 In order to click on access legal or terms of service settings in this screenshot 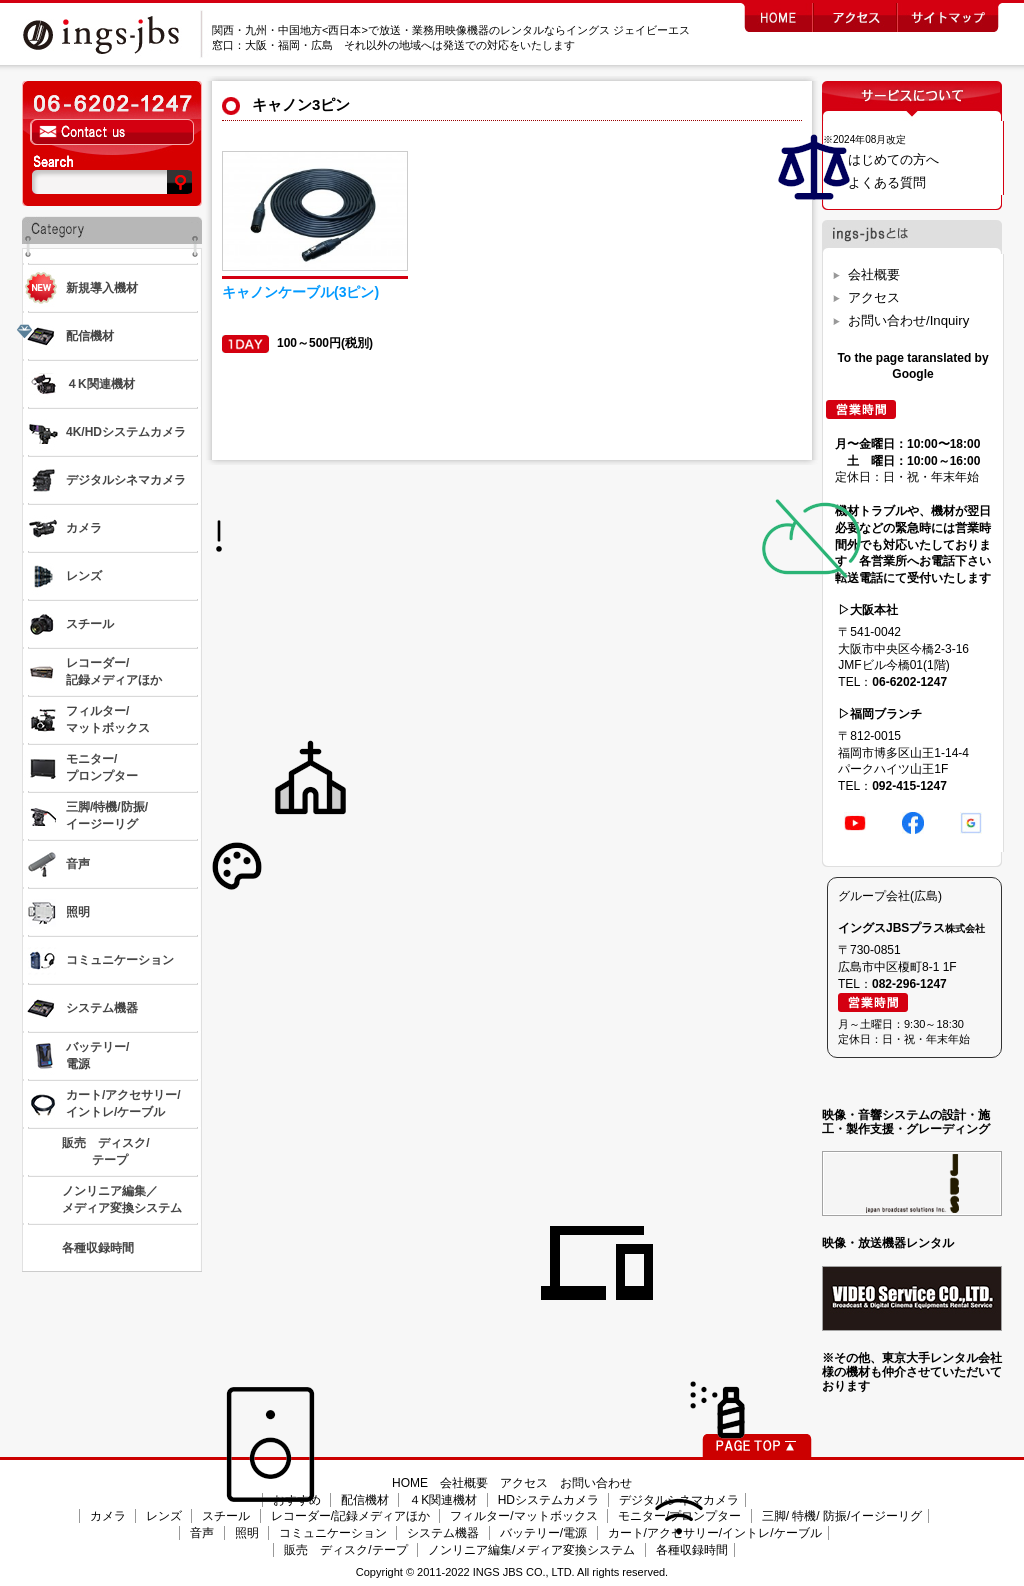, I will do `click(814, 167)`.